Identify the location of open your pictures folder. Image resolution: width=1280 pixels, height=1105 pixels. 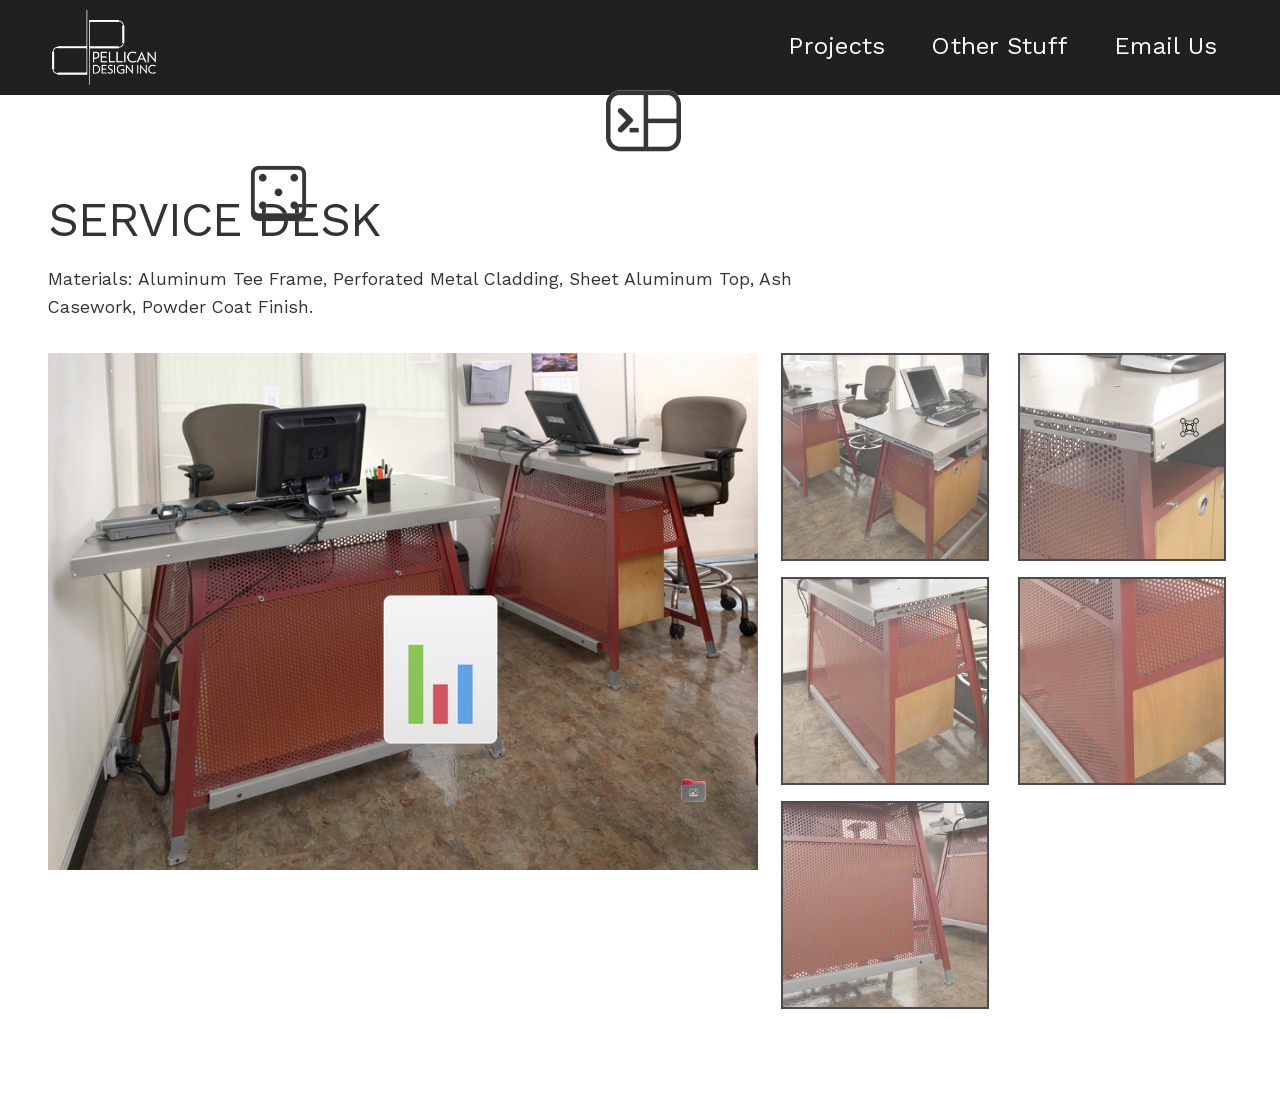
(693, 790).